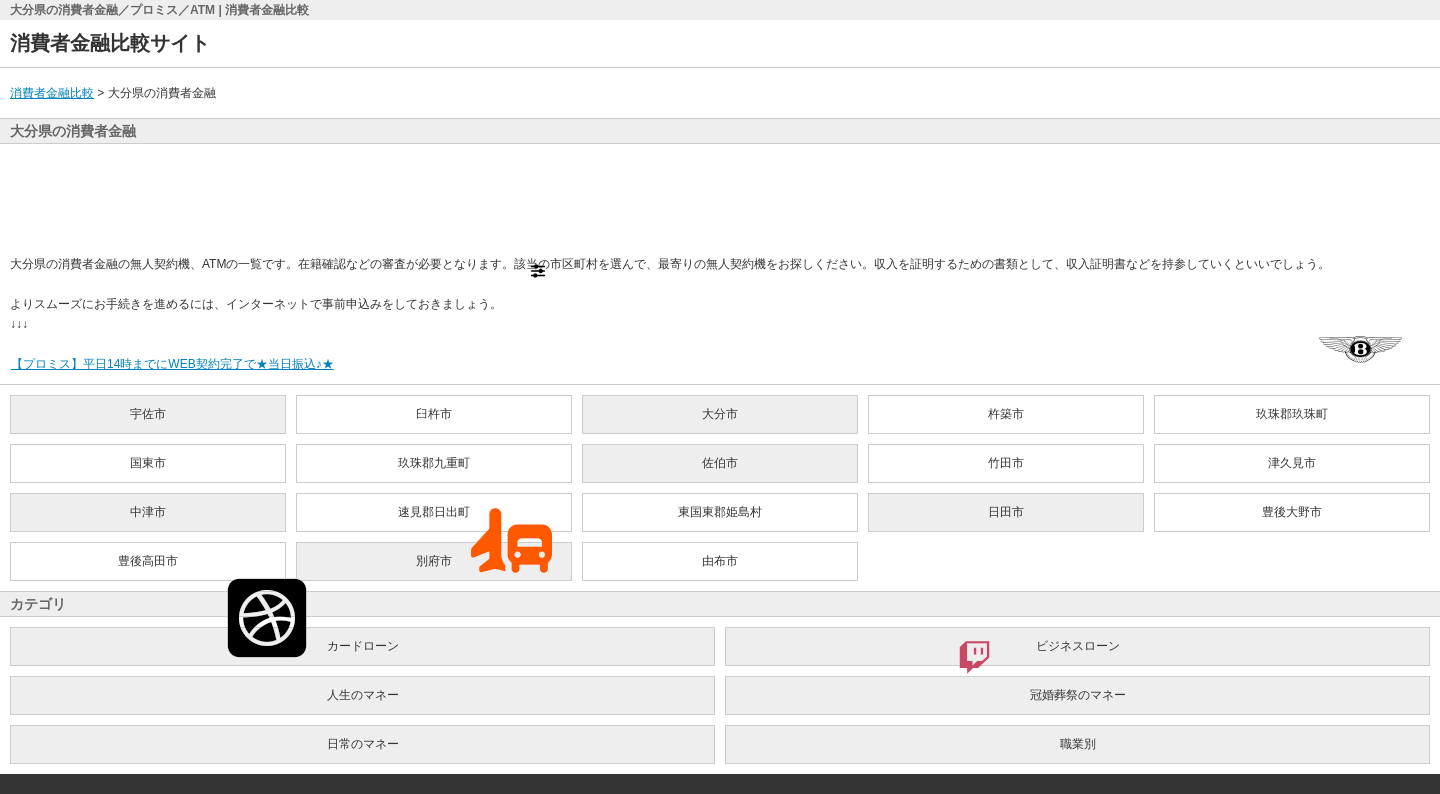  Describe the element at coordinates (511, 540) in the screenshot. I see `select shipping method for your order` at that location.